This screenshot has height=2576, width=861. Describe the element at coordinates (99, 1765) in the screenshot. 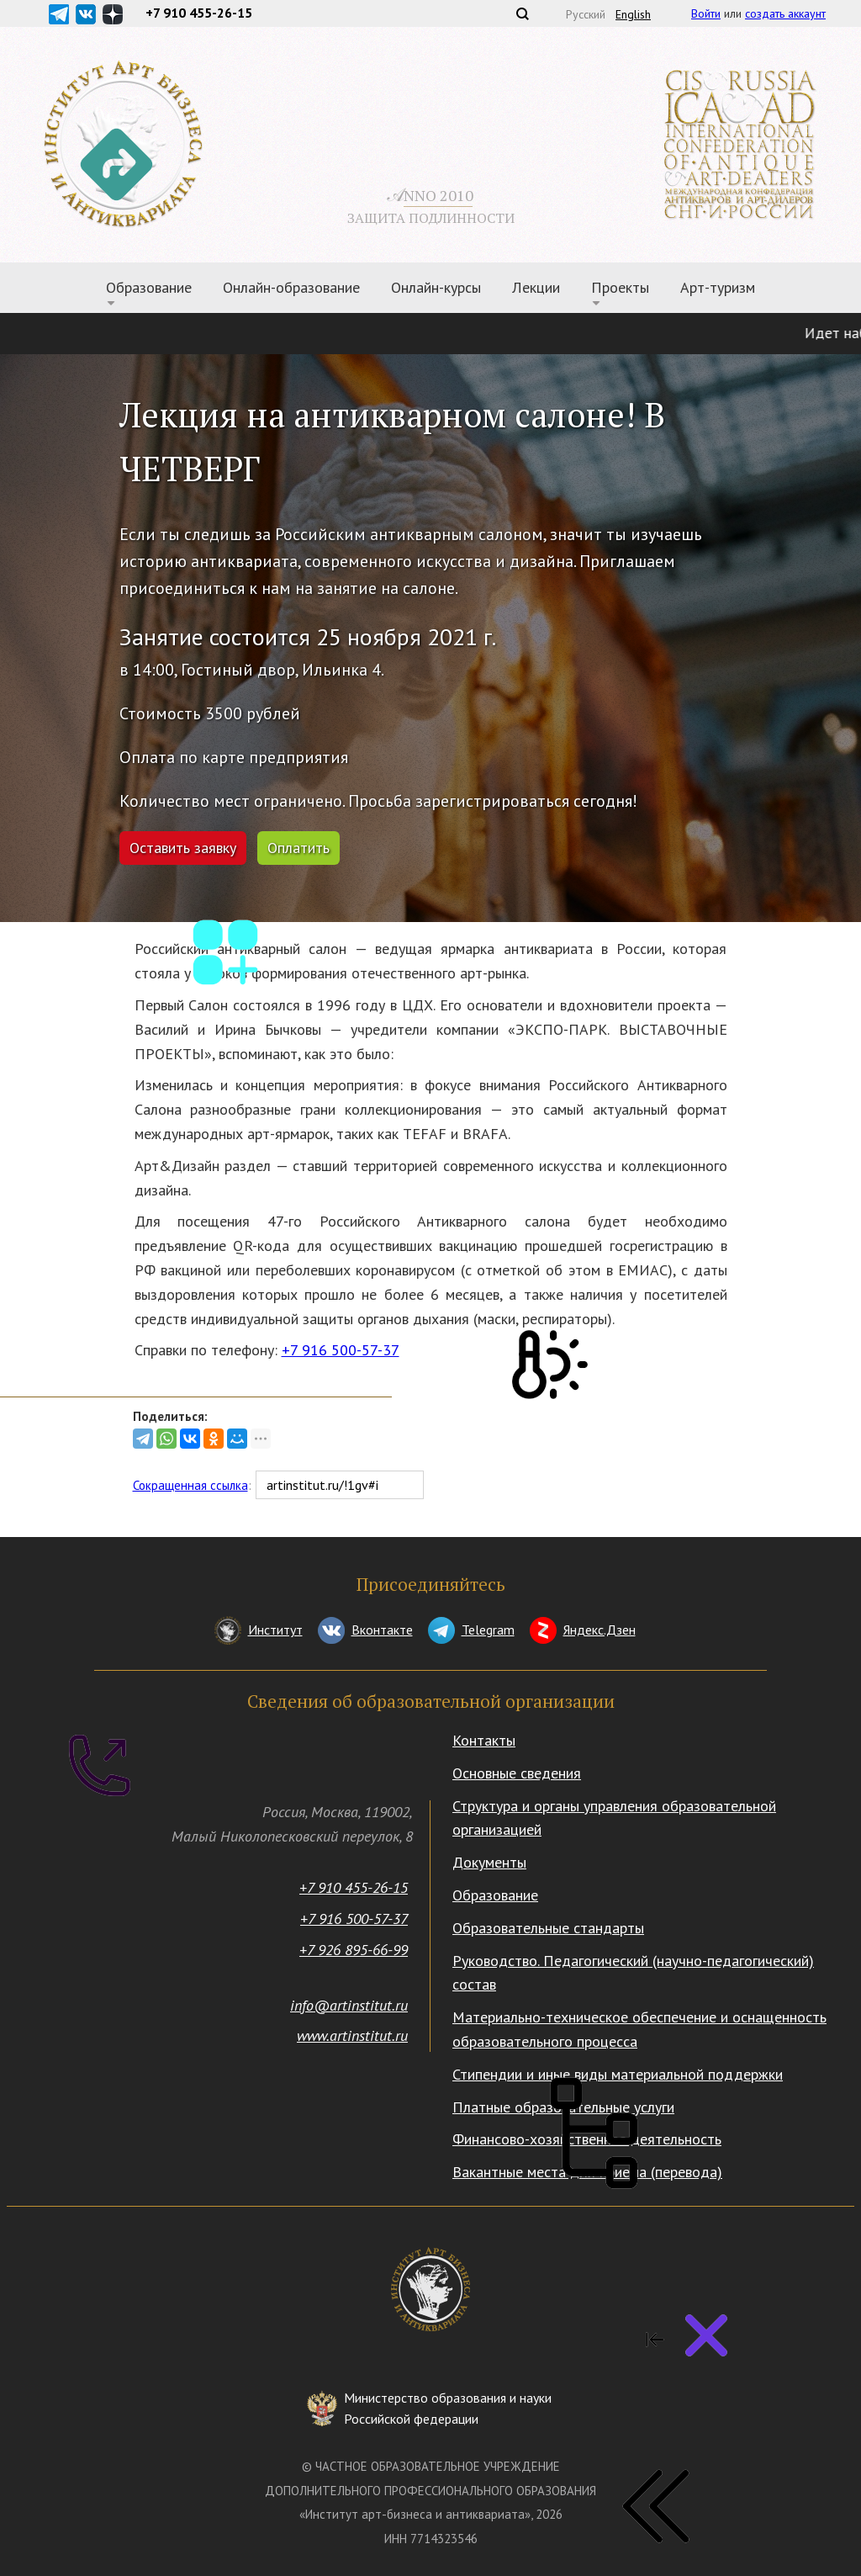

I see `make an outgoing call` at that location.